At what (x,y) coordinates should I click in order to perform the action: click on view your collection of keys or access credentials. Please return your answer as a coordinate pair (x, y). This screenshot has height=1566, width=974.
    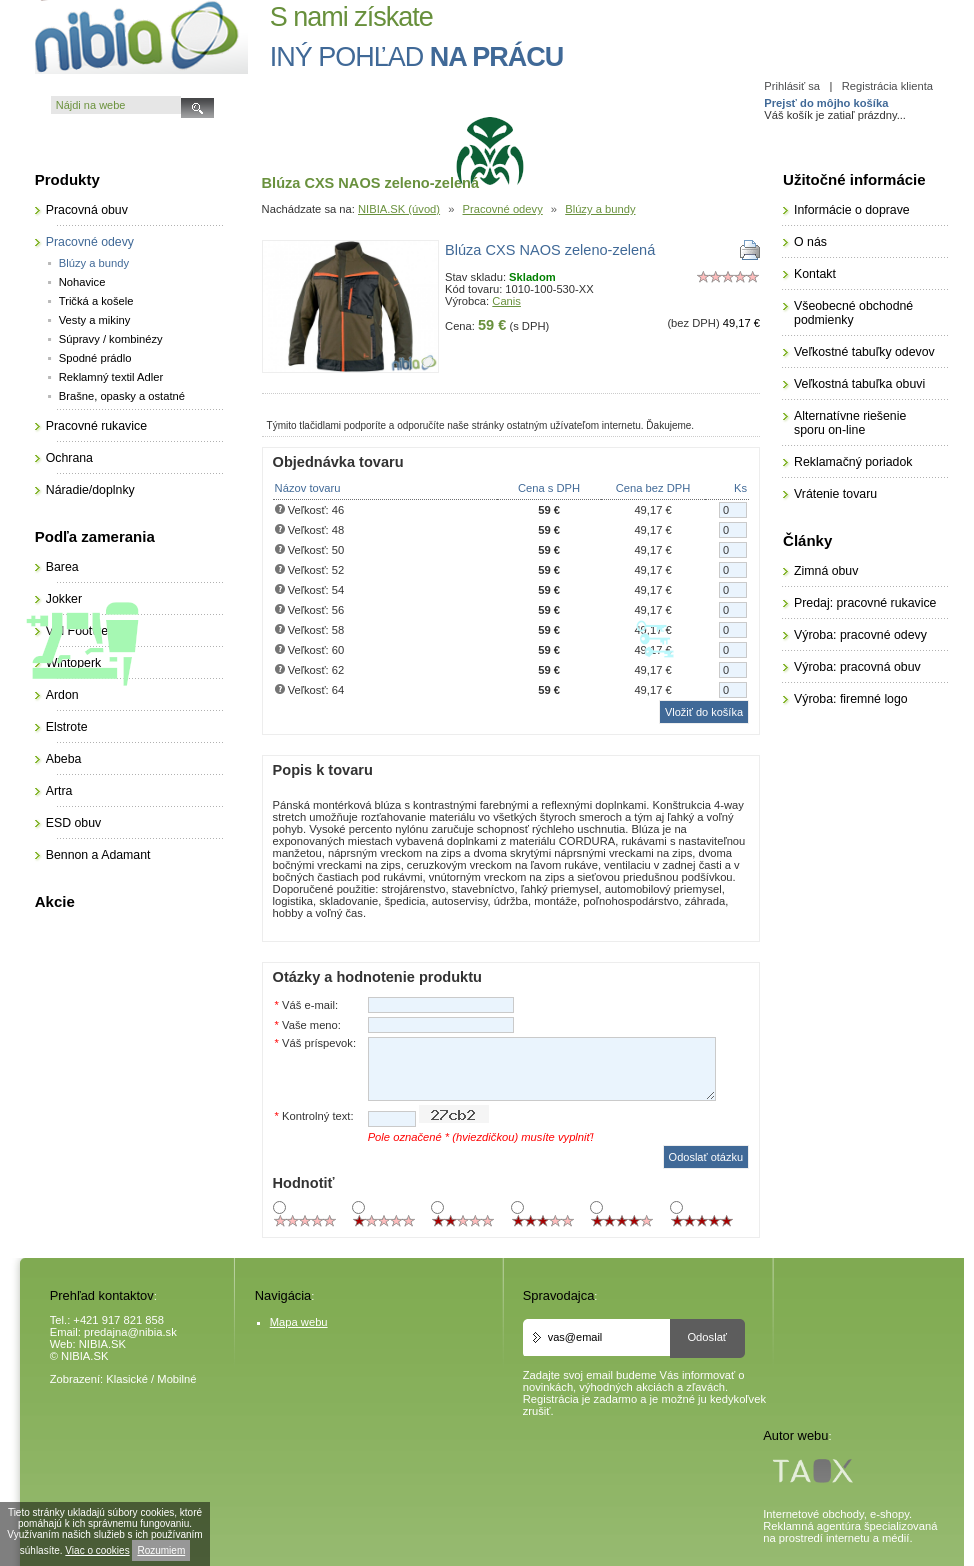
    Looking at the image, I should click on (655, 639).